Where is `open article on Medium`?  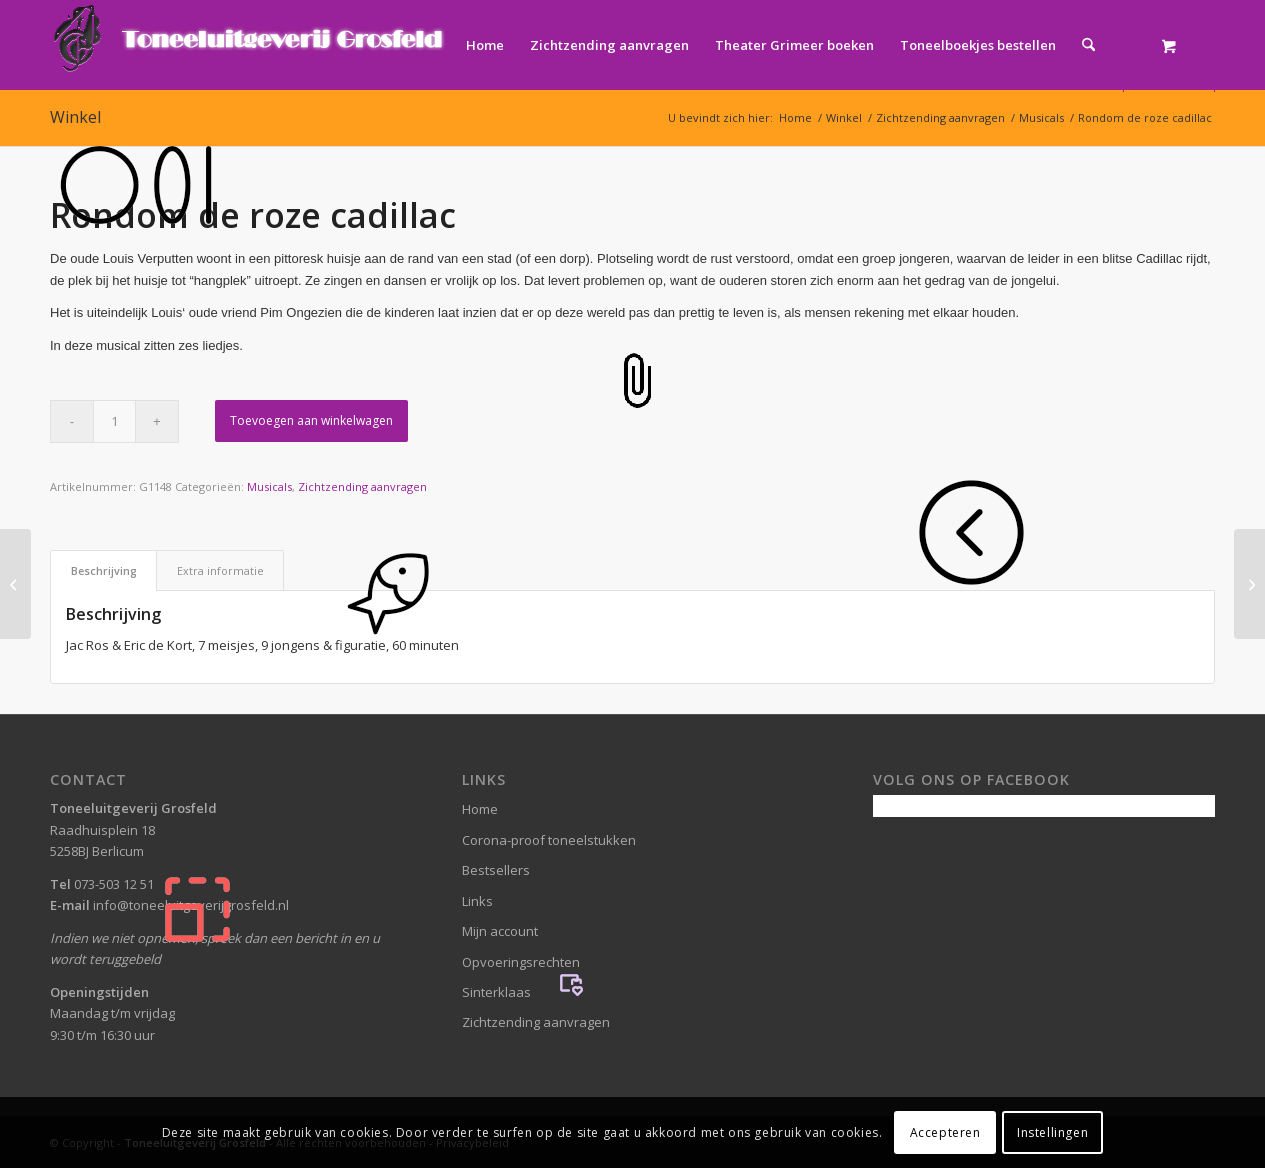
open article on Medium is located at coordinates (136, 185).